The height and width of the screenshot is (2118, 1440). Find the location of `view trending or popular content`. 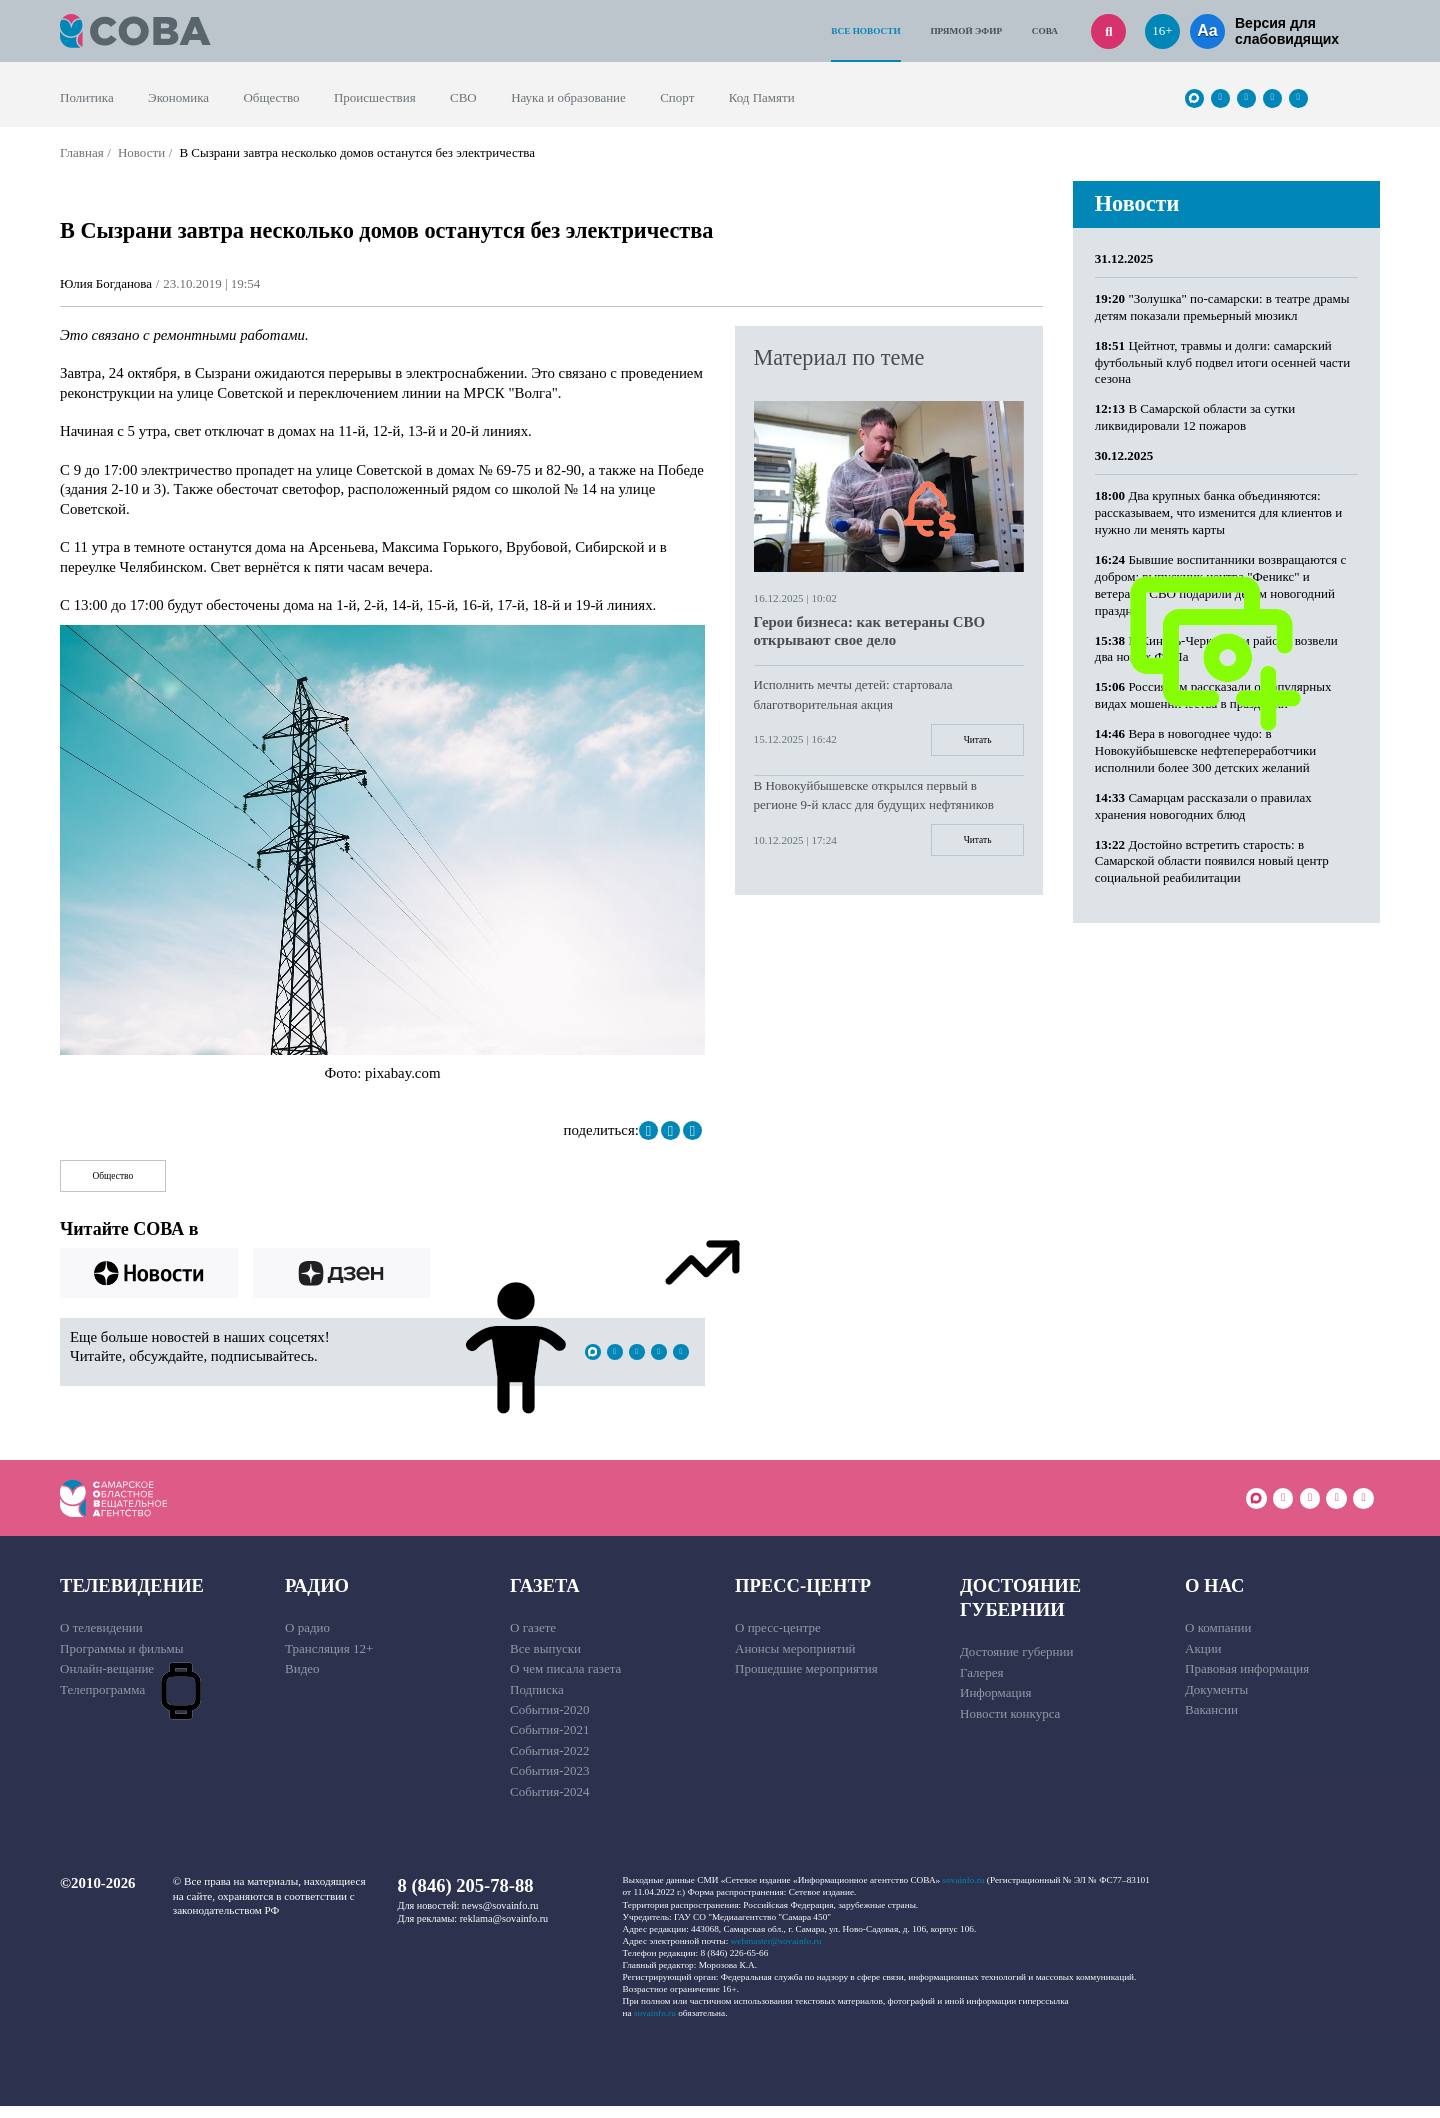

view trending or popular content is located at coordinates (702, 1262).